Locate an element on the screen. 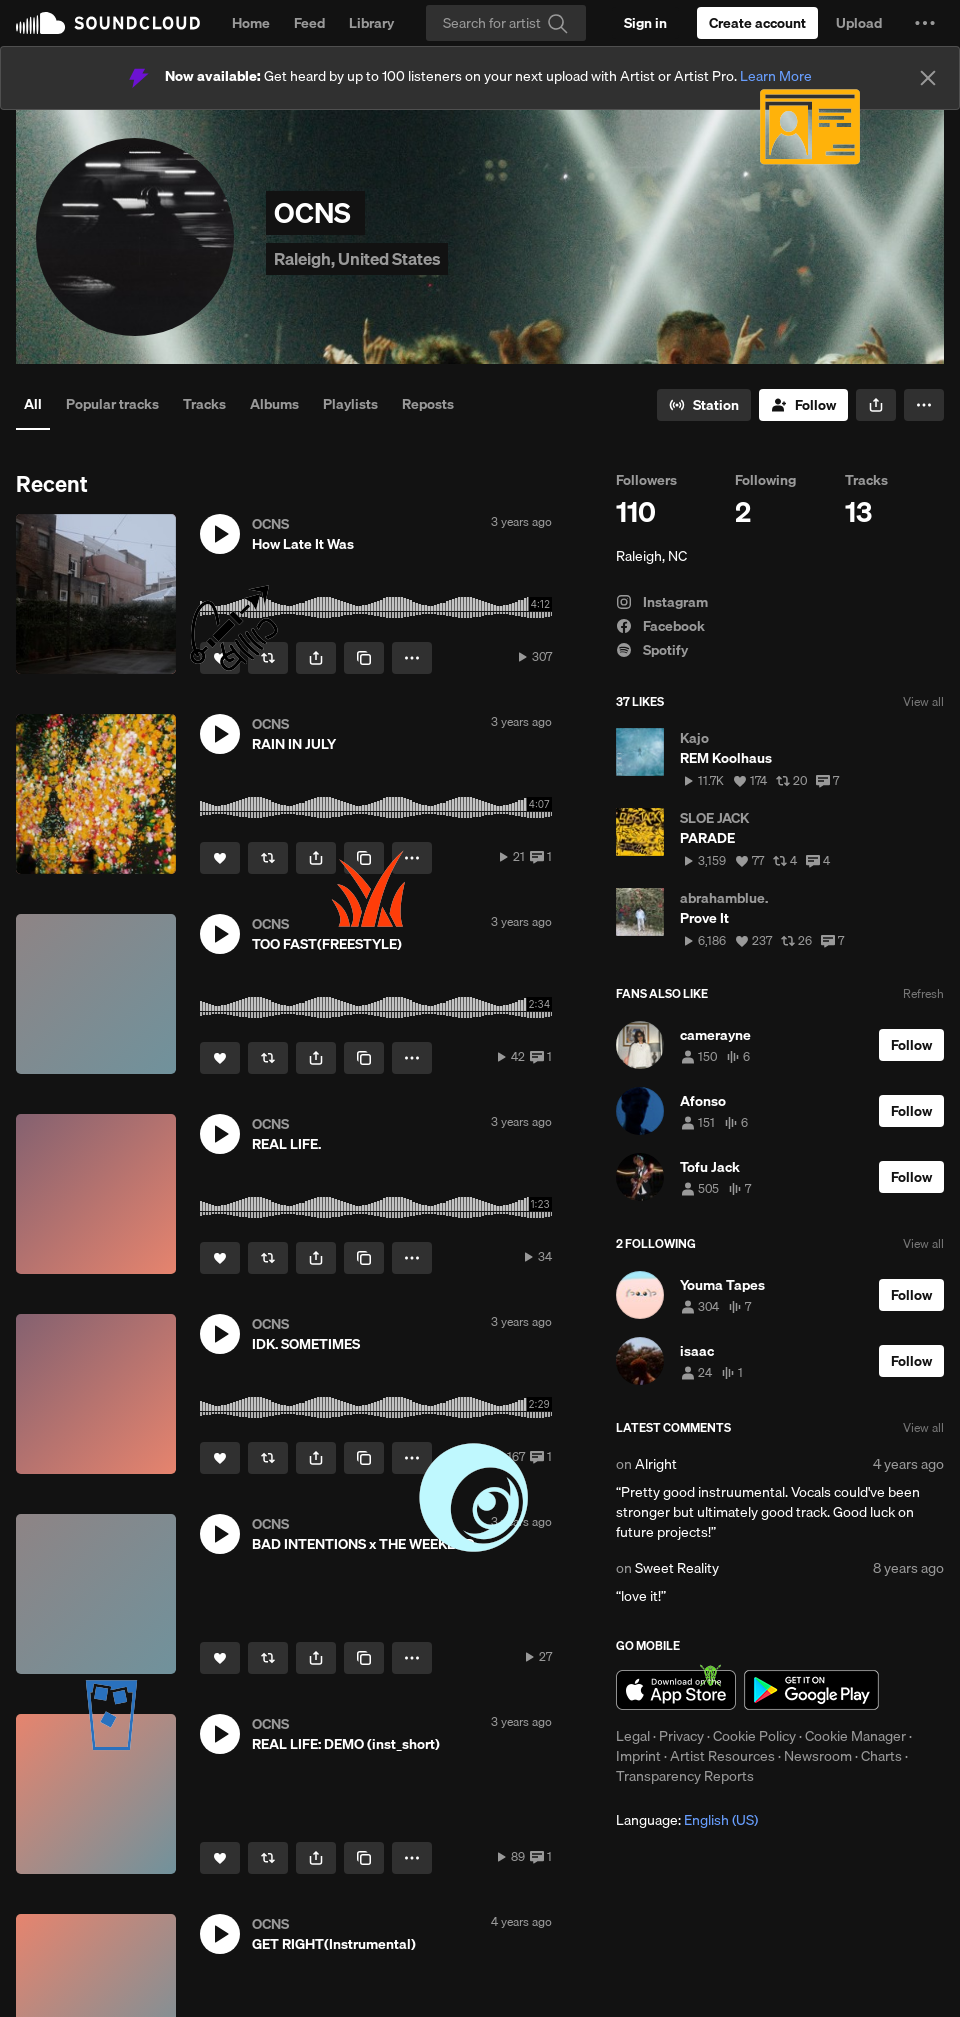  add ice to your drink order is located at coordinates (111, 1713).